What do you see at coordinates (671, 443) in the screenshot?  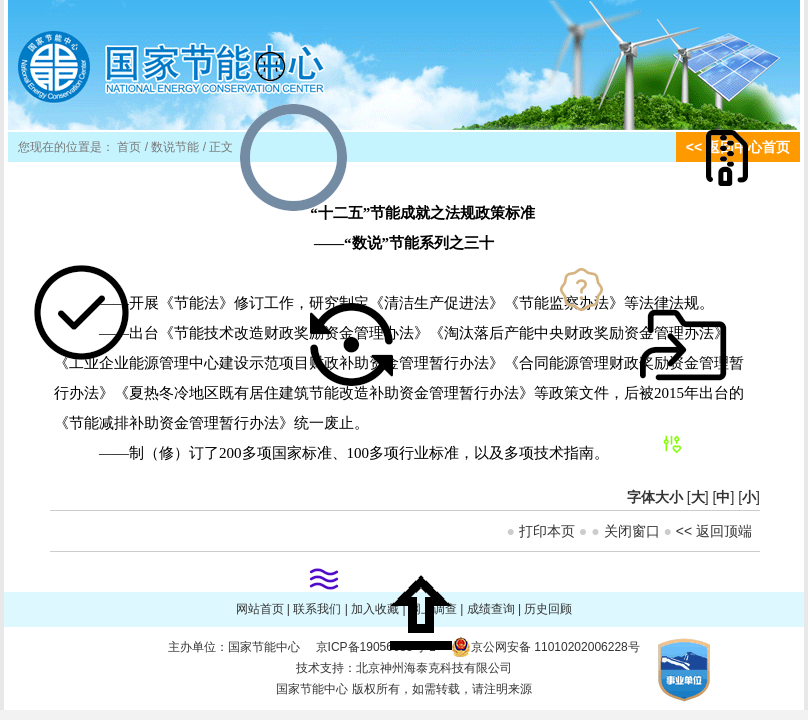 I see `customize favorite or liked item settings` at bounding box center [671, 443].